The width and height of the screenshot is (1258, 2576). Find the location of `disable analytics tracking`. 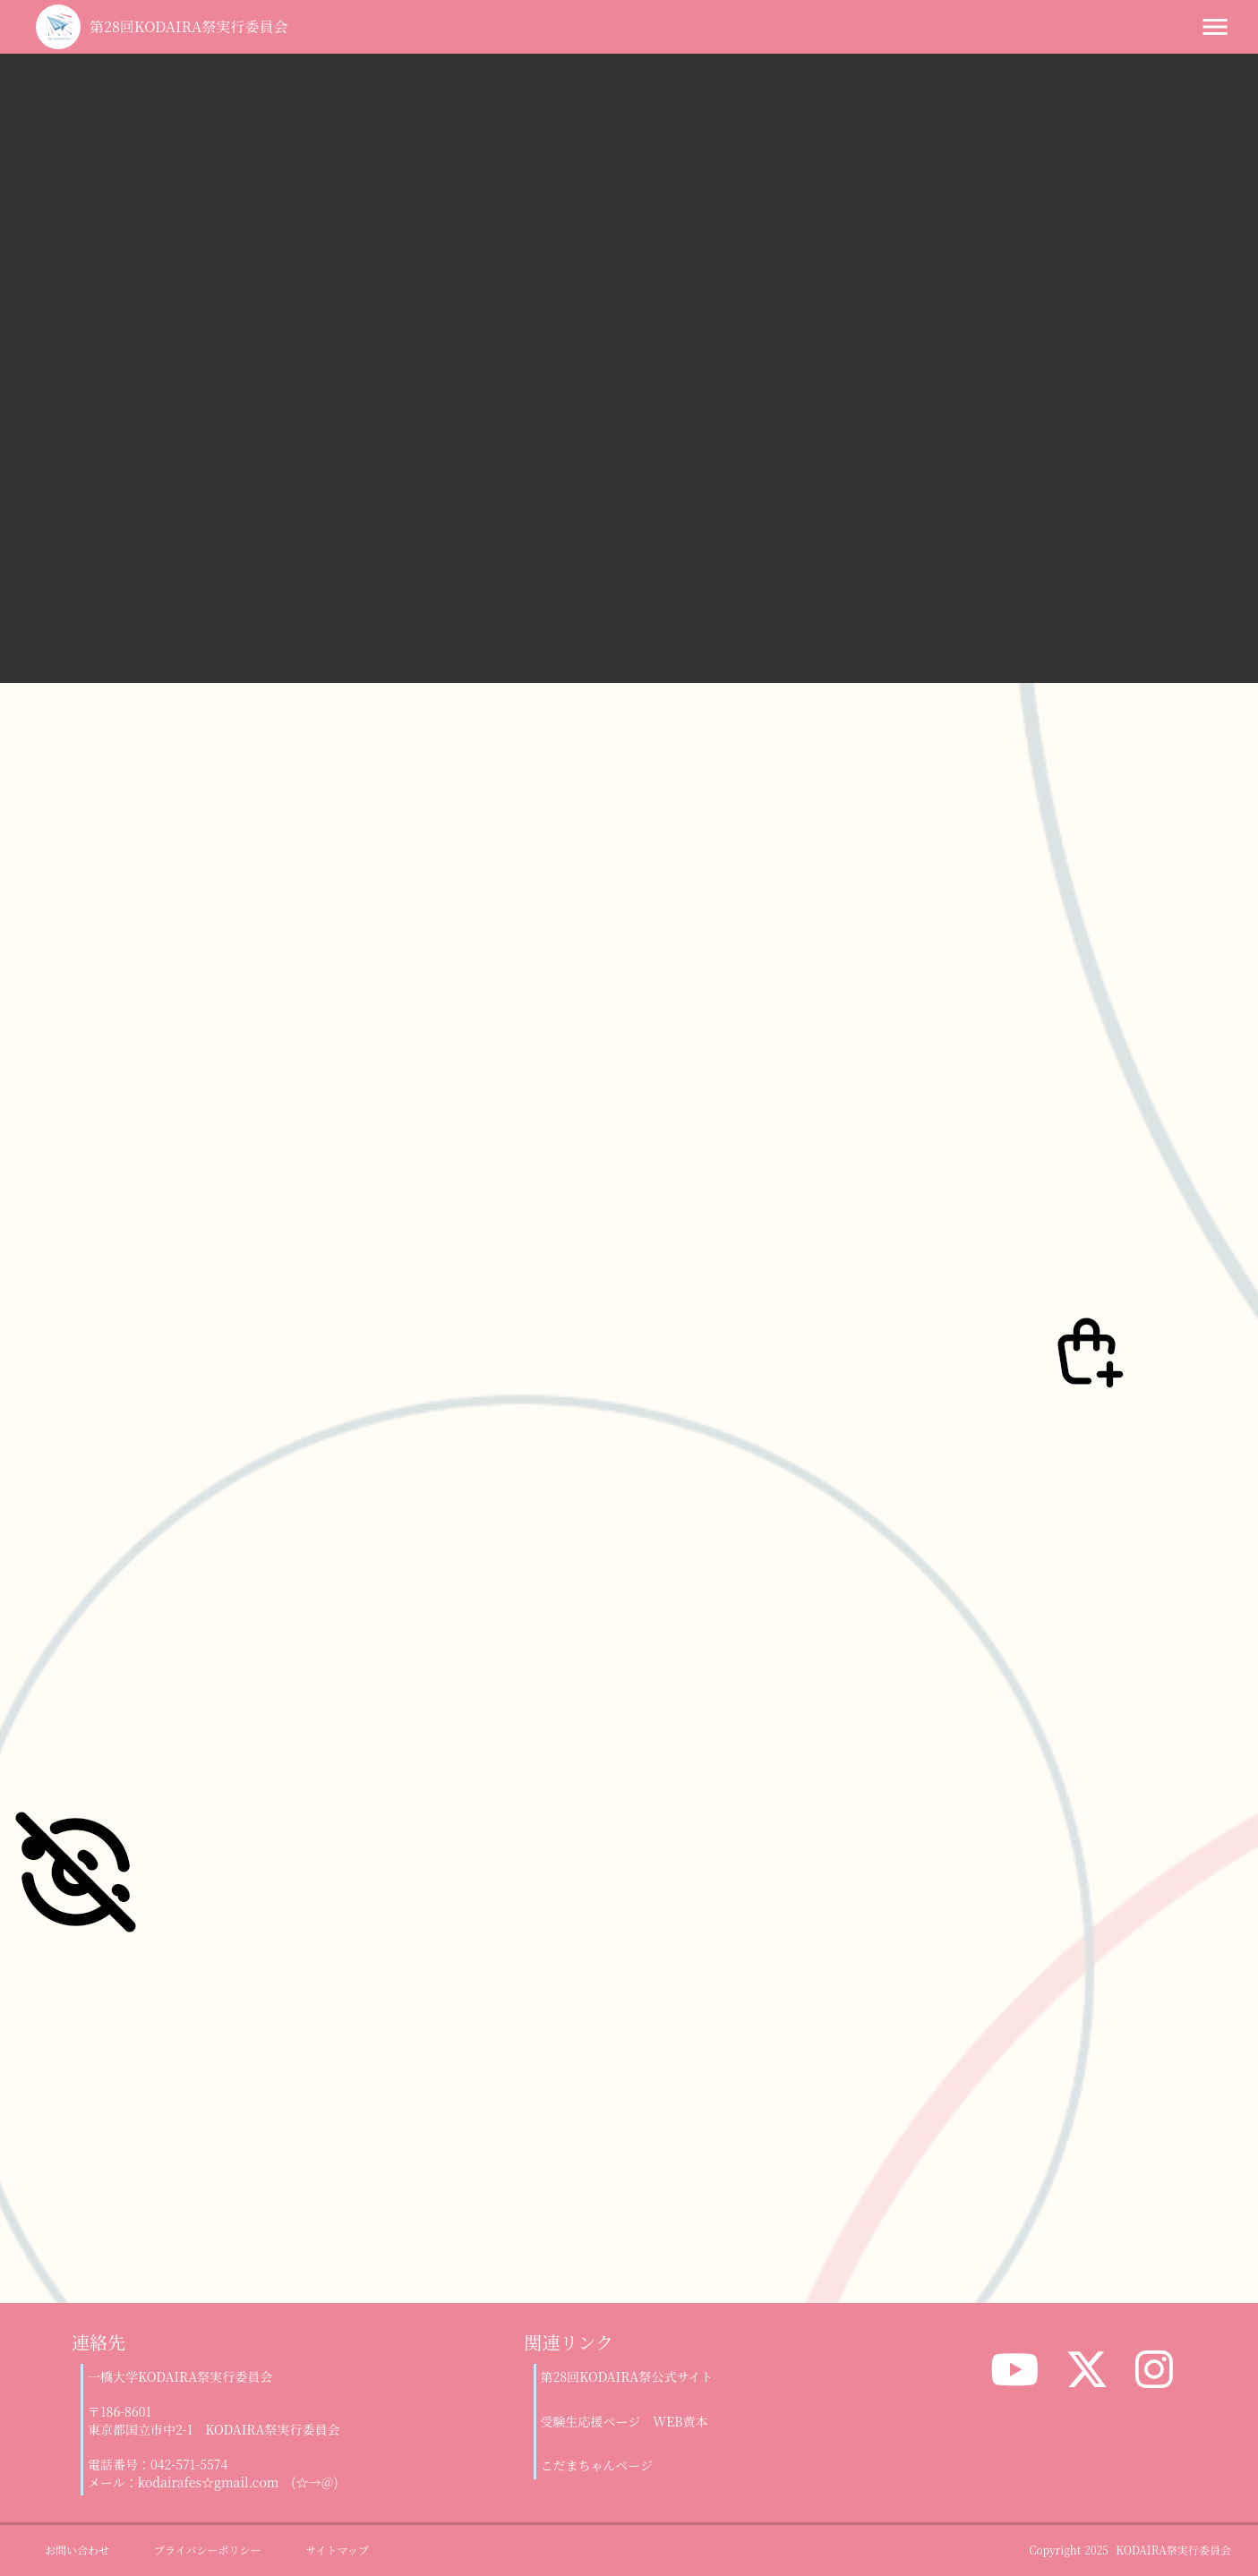

disable analytics tracking is located at coordinates (75, 1872).